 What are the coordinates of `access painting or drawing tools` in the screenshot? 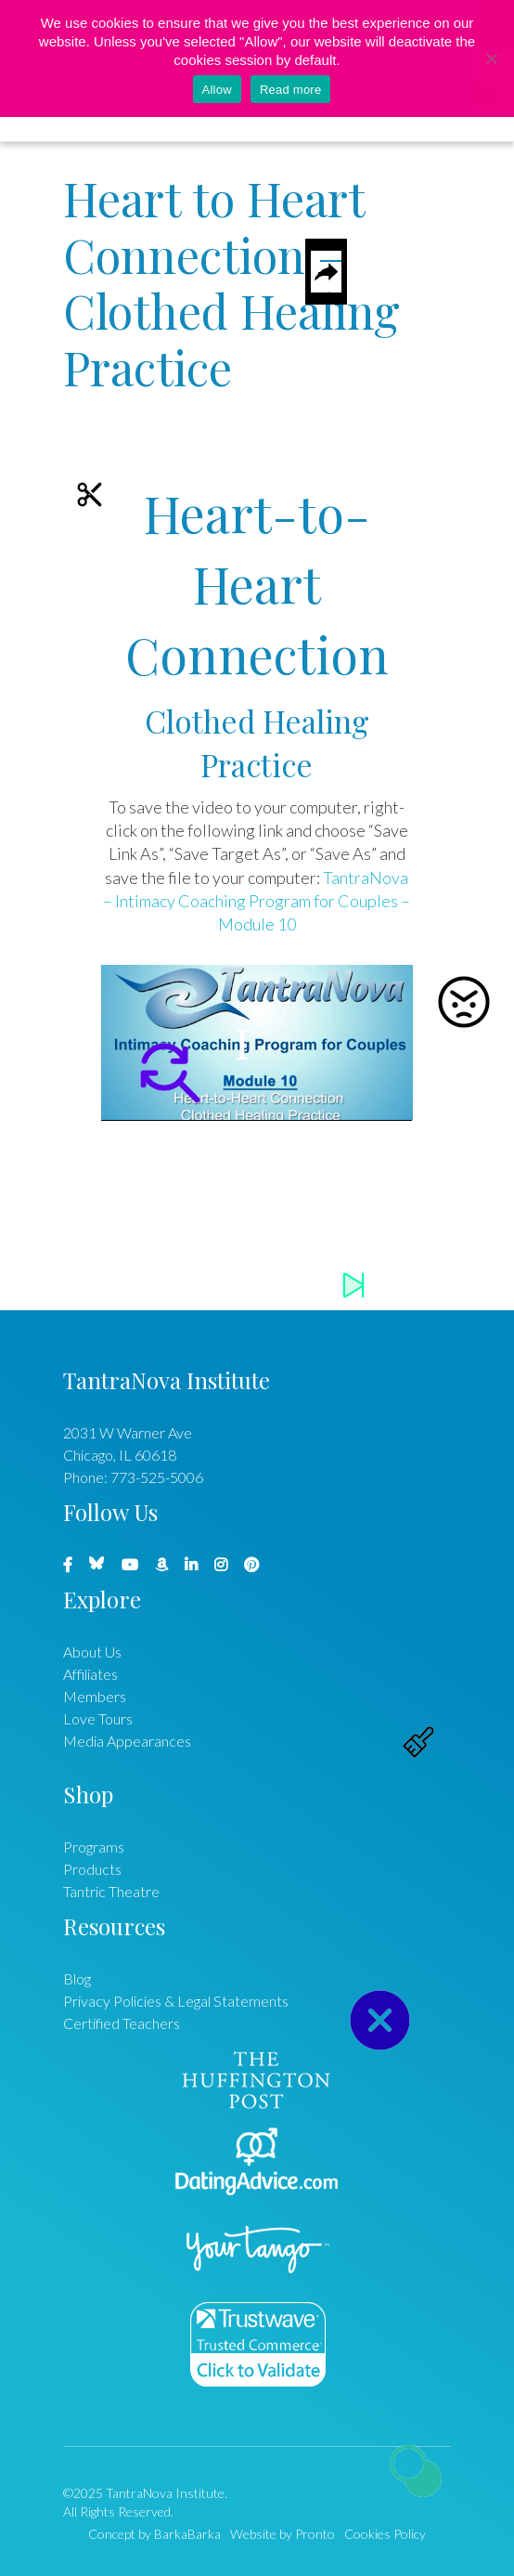 It's located at (418, 1741).